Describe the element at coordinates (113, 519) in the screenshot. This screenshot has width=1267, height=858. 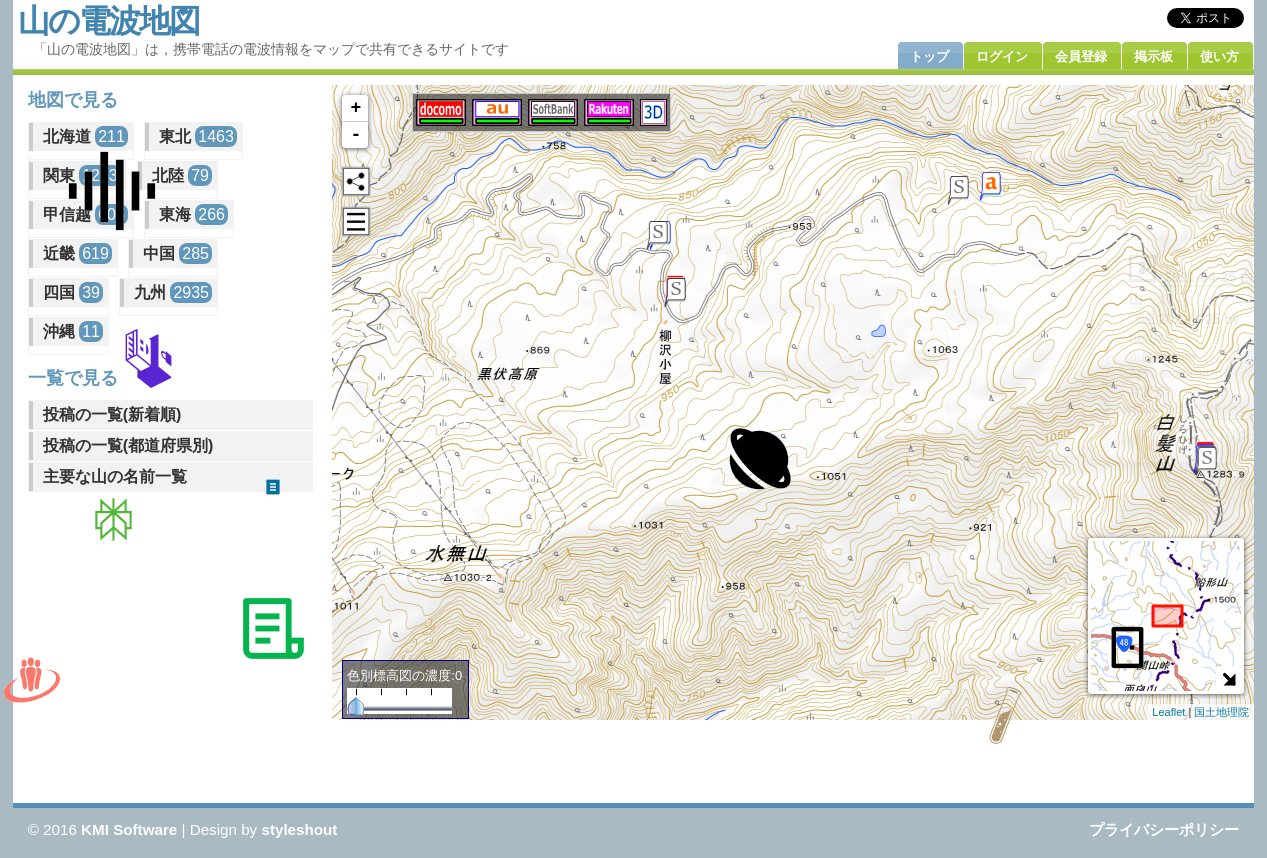
I see `open the perplexity AI app` at that location.